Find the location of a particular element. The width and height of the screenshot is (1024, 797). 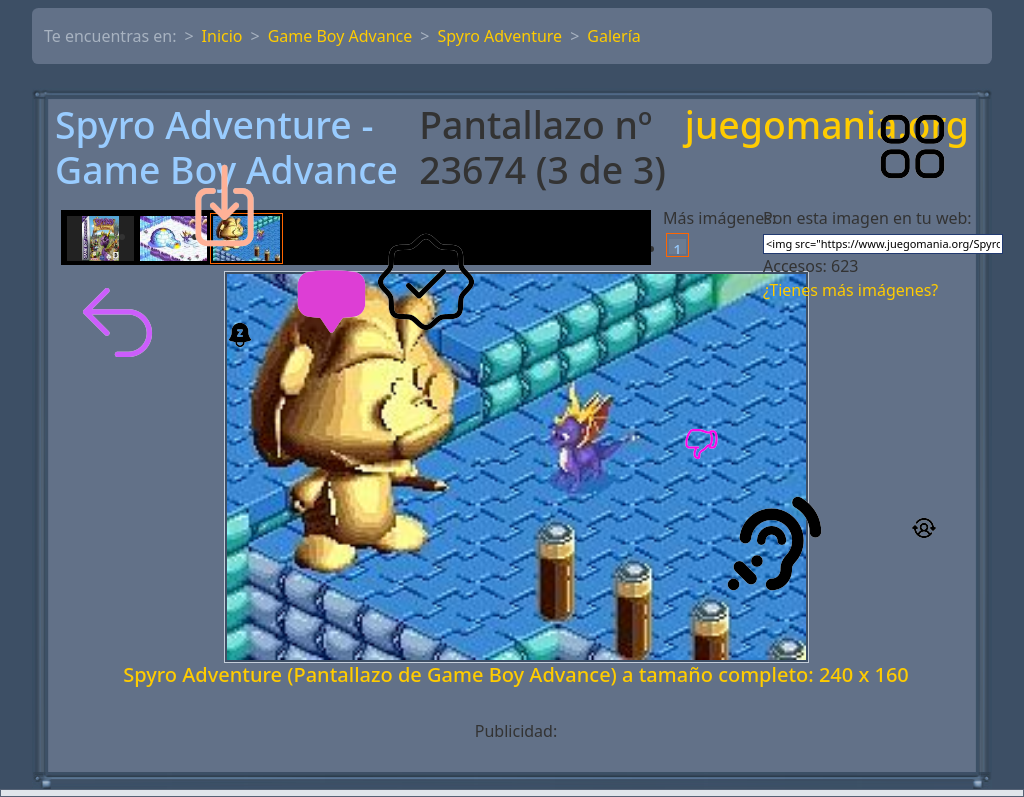

switch between user accounts is located at coordinates (924, 528).